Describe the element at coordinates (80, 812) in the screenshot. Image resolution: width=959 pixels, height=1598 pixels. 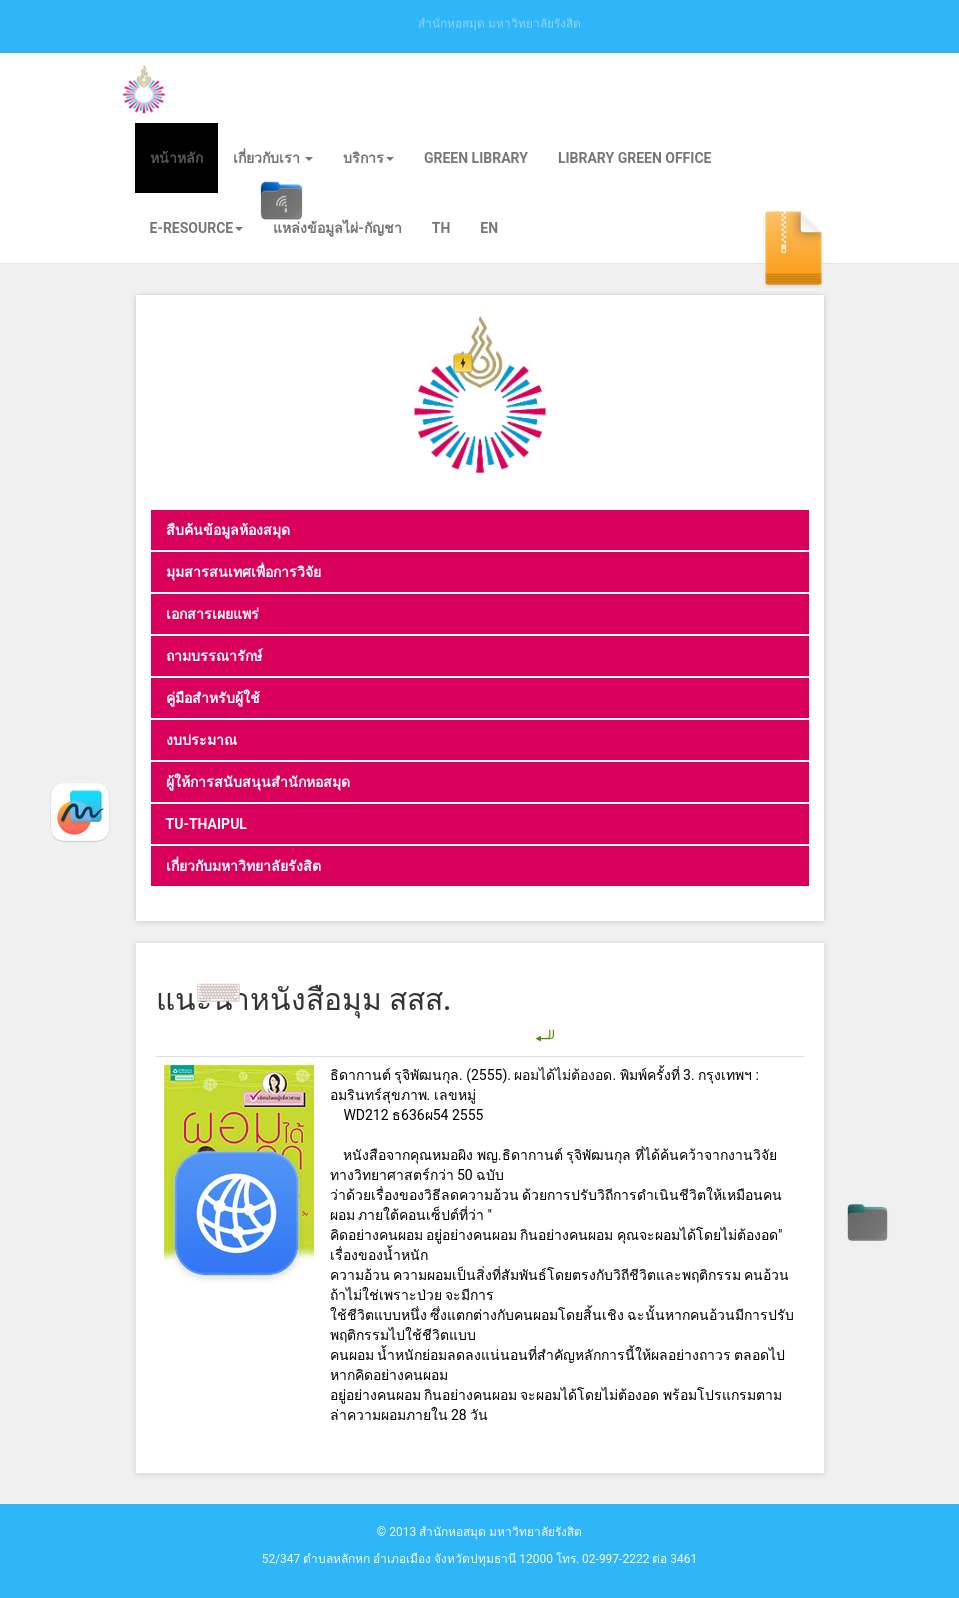
I see `open freeform app for collaborative brainstorming` at that location.